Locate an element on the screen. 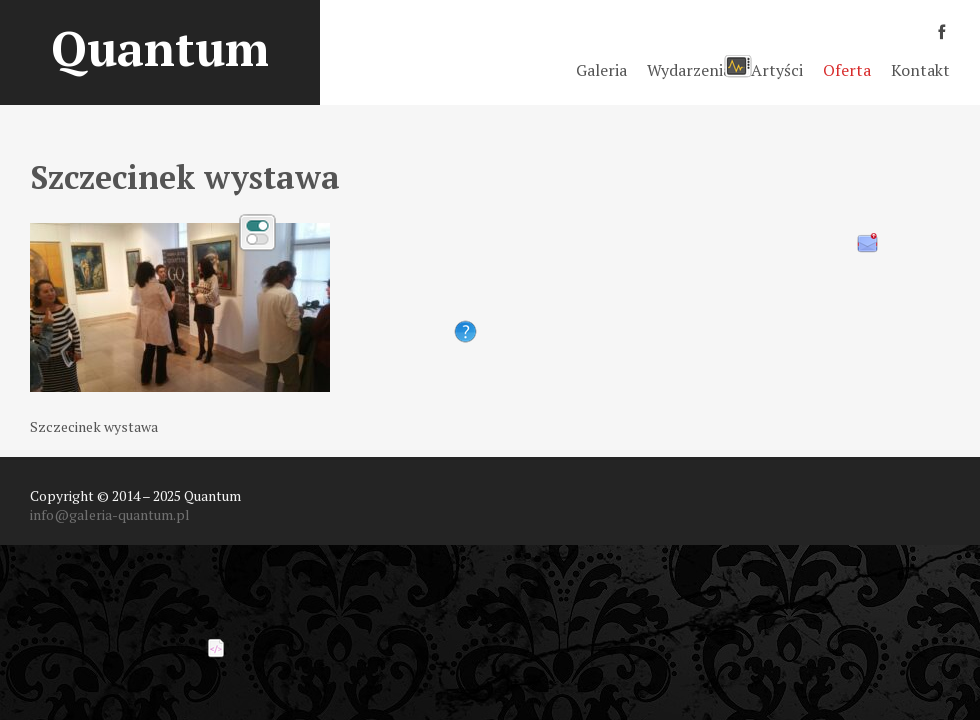 This screenshot has height=720, width=980. open desktop preferences or settings is located at coordinates (257, 232).